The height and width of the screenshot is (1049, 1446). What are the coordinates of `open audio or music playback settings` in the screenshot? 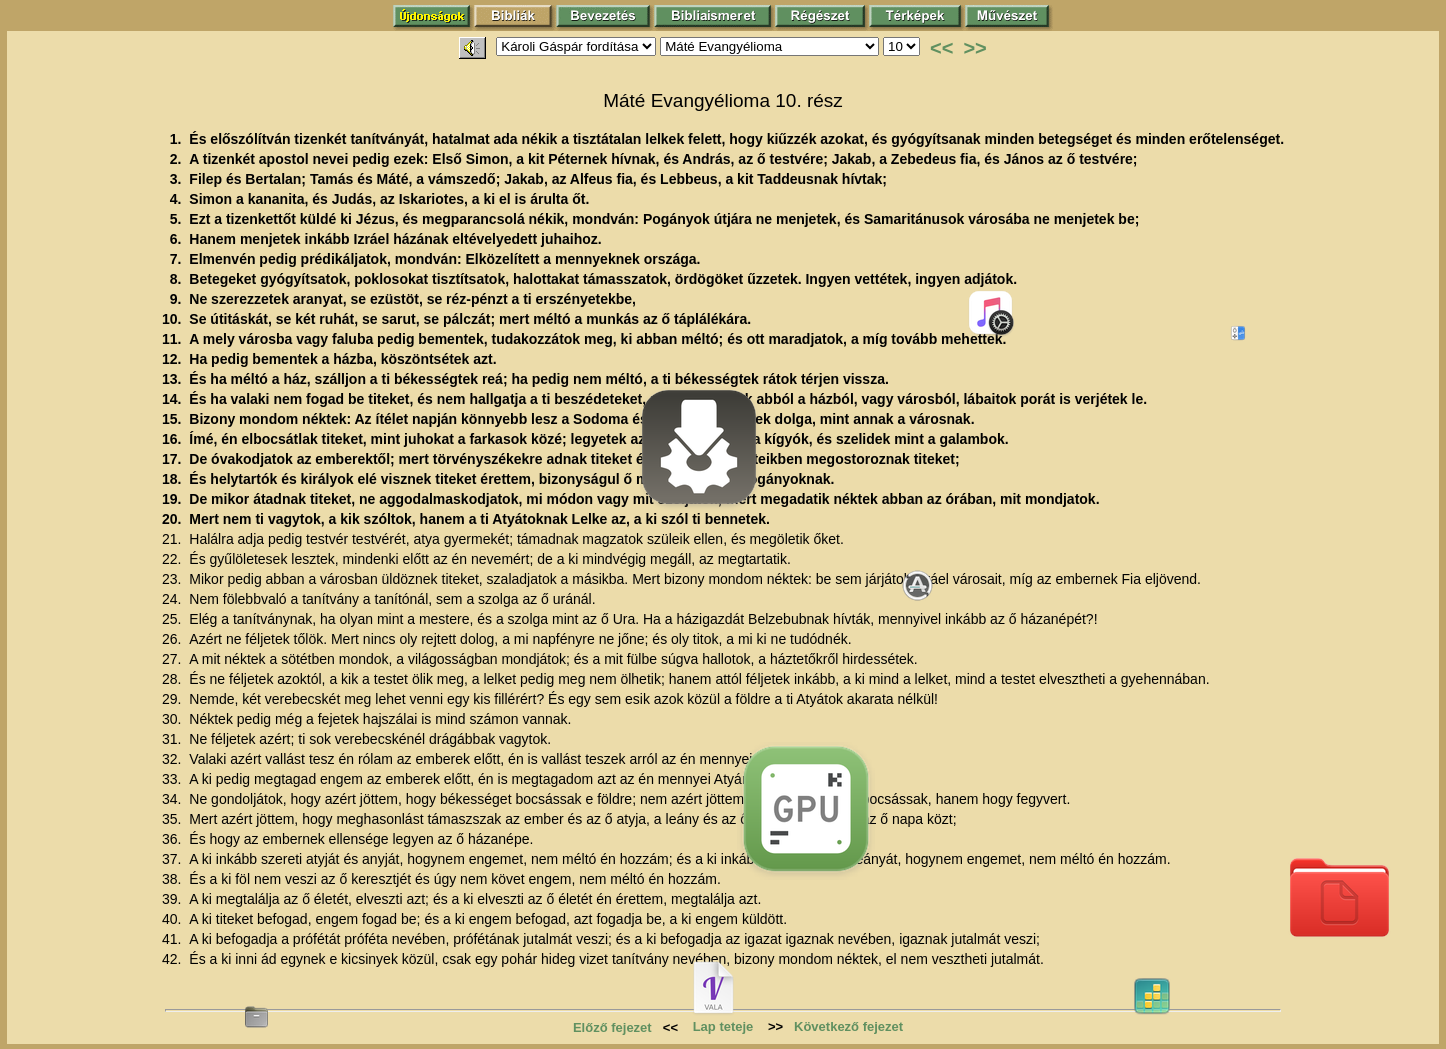 It's located at (990, 312).